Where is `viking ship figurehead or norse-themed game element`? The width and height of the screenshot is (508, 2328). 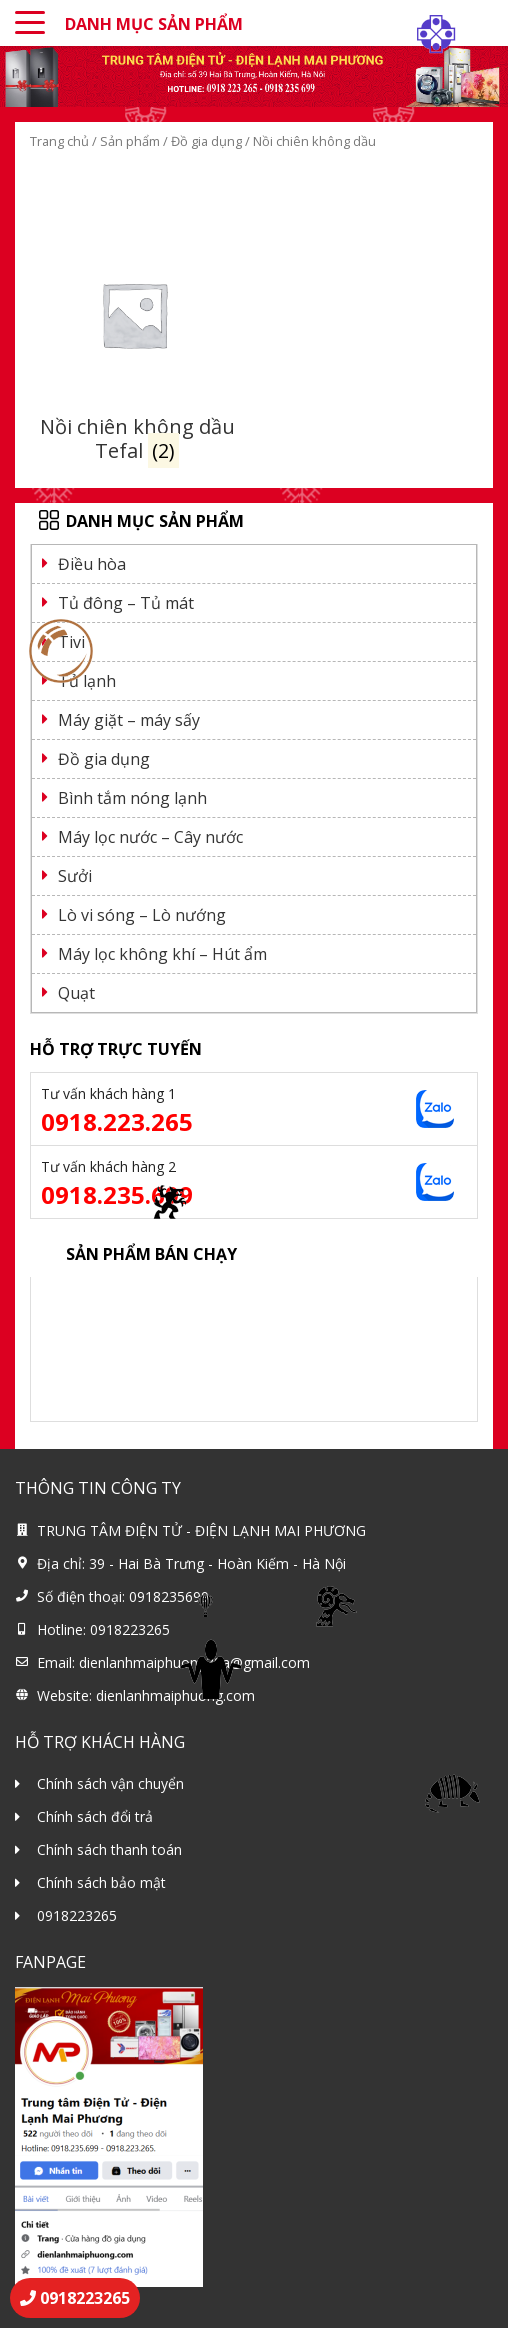
viking ship figurehead or norse-themed game element is located at coordinates (337, 1606).